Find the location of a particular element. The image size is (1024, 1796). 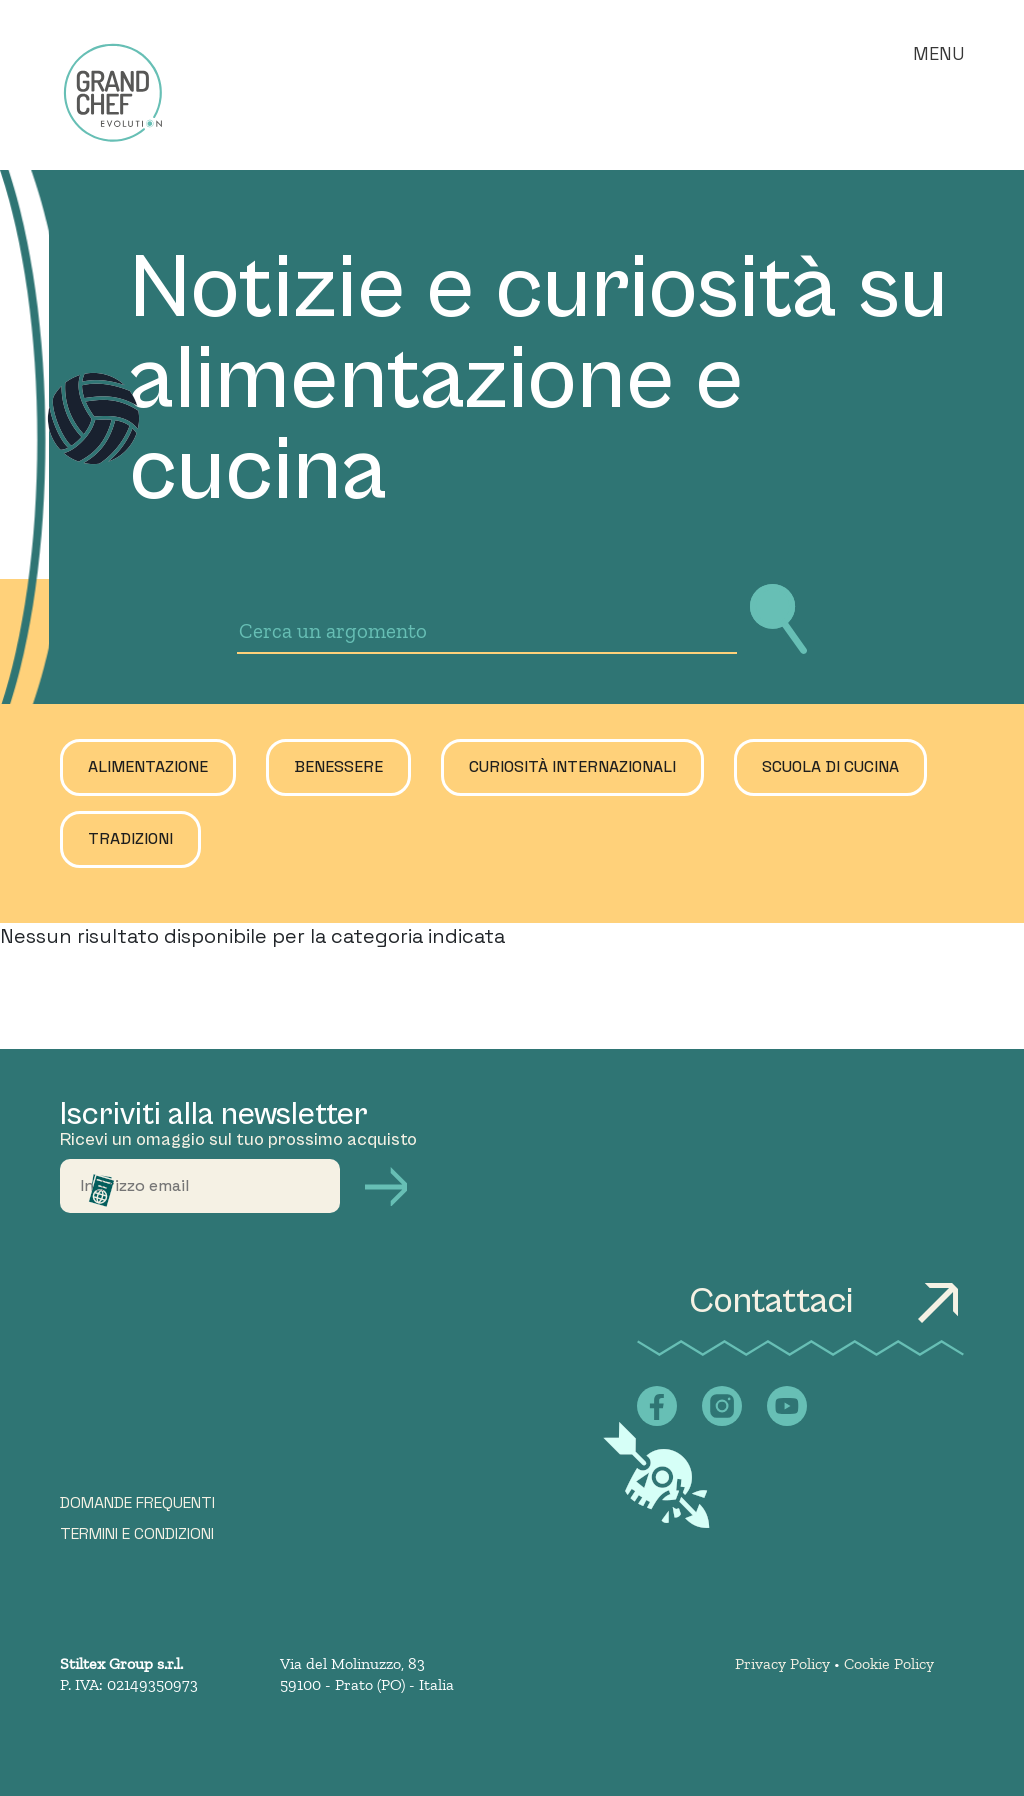

skull pierced by arrow achievement or trophy is located at coordinates (657, 1475).